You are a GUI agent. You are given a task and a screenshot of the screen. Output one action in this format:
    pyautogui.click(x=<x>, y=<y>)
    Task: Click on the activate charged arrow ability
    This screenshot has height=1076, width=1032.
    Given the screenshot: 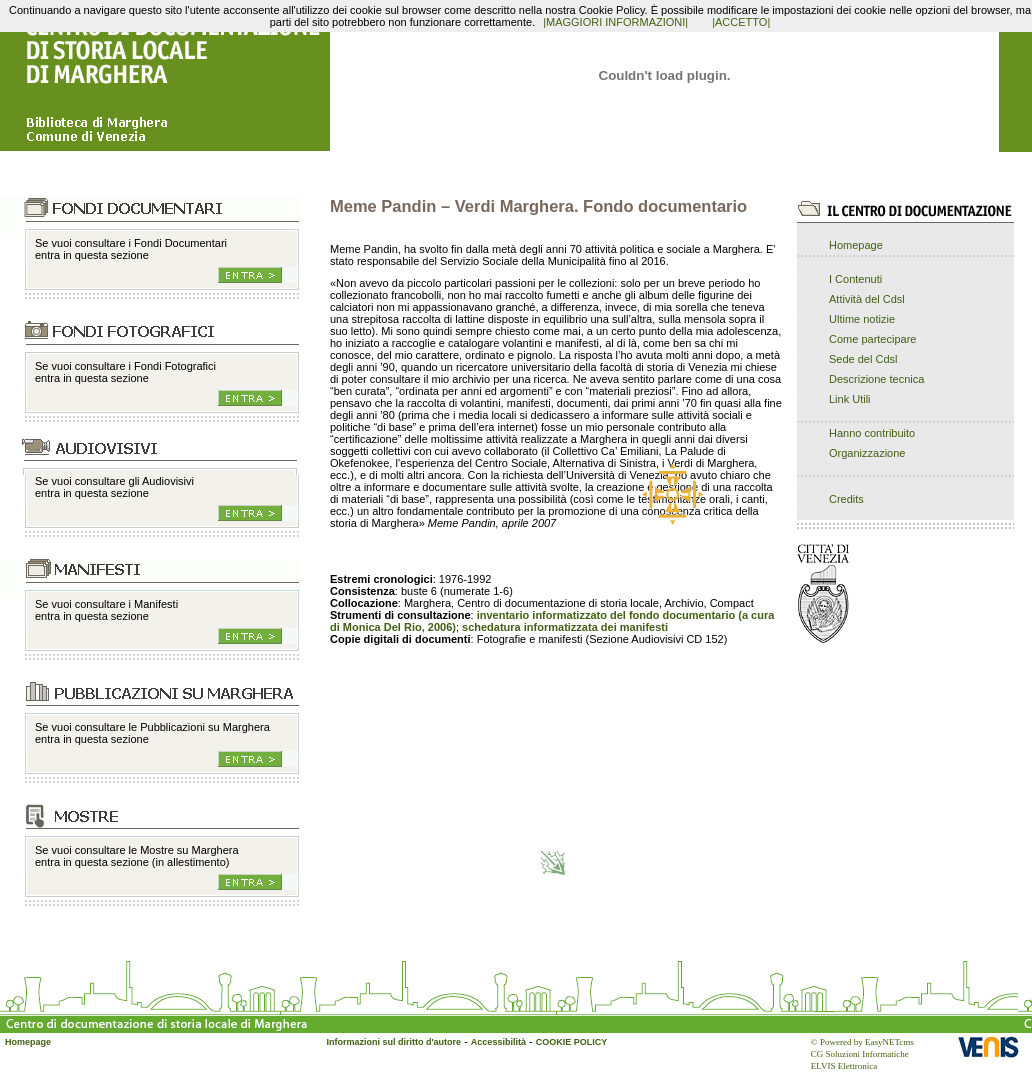 What is the action you would take?
    pyautogui.click(x=553, y=863)
    